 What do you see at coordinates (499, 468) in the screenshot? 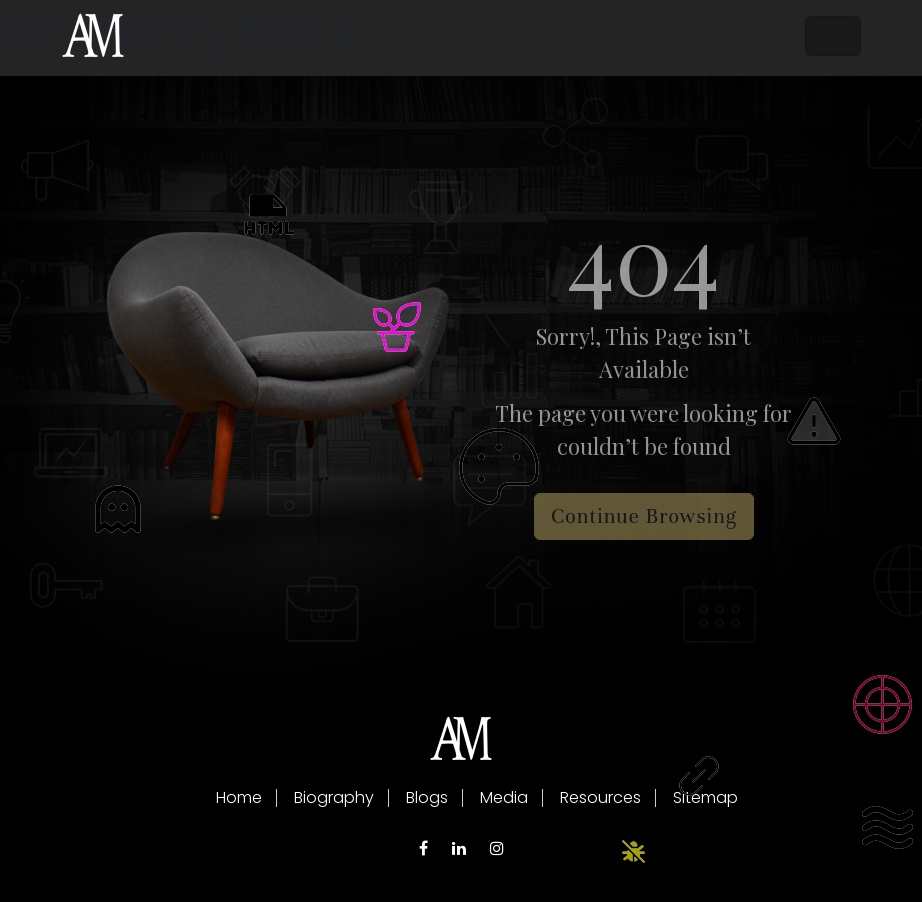
I see `access color or theme settings` at bounding box center [499, 468].